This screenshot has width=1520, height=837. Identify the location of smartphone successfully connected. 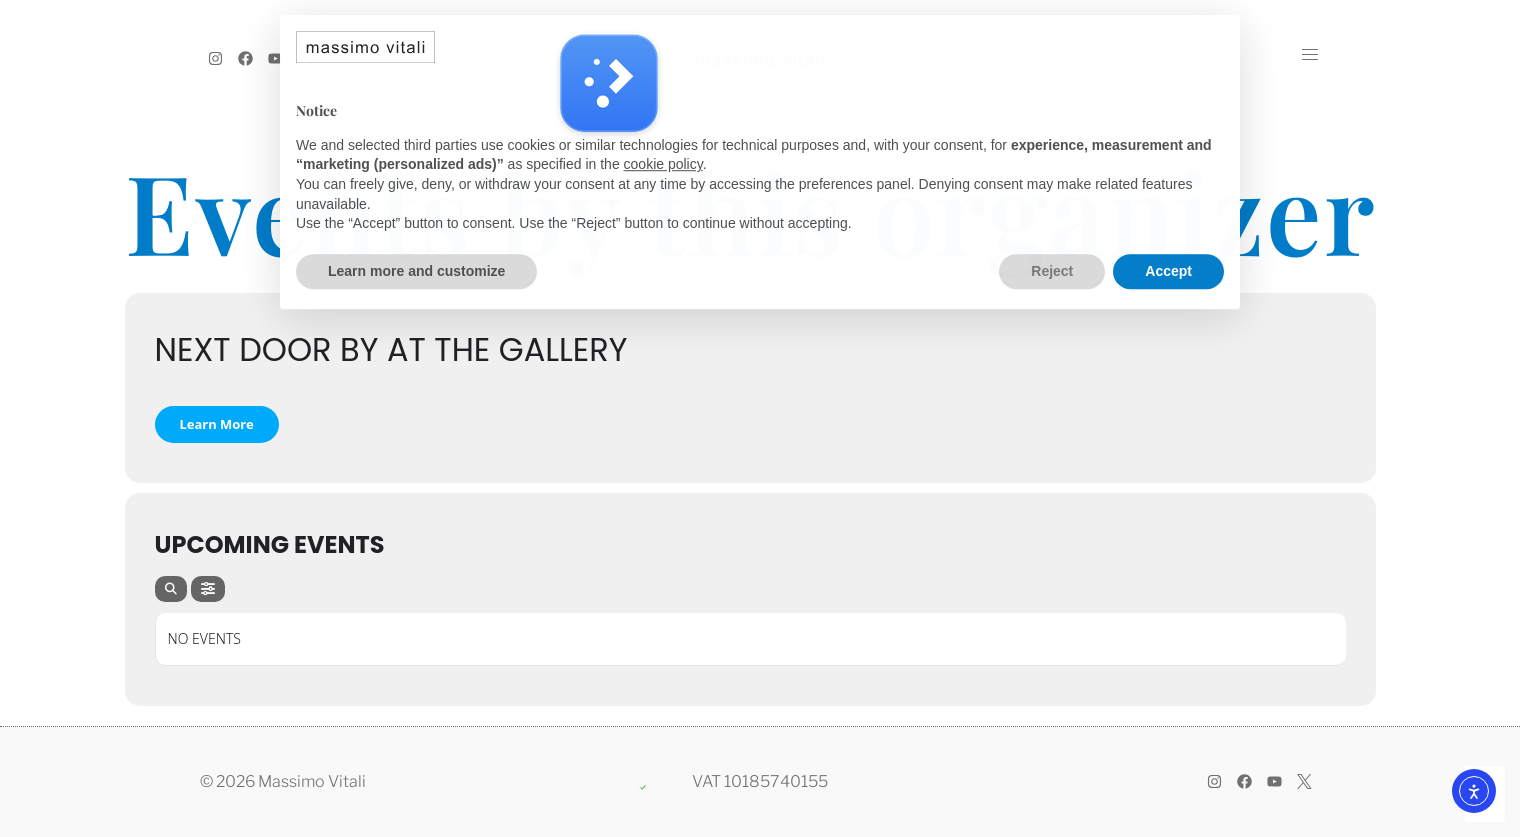
(643, 787).